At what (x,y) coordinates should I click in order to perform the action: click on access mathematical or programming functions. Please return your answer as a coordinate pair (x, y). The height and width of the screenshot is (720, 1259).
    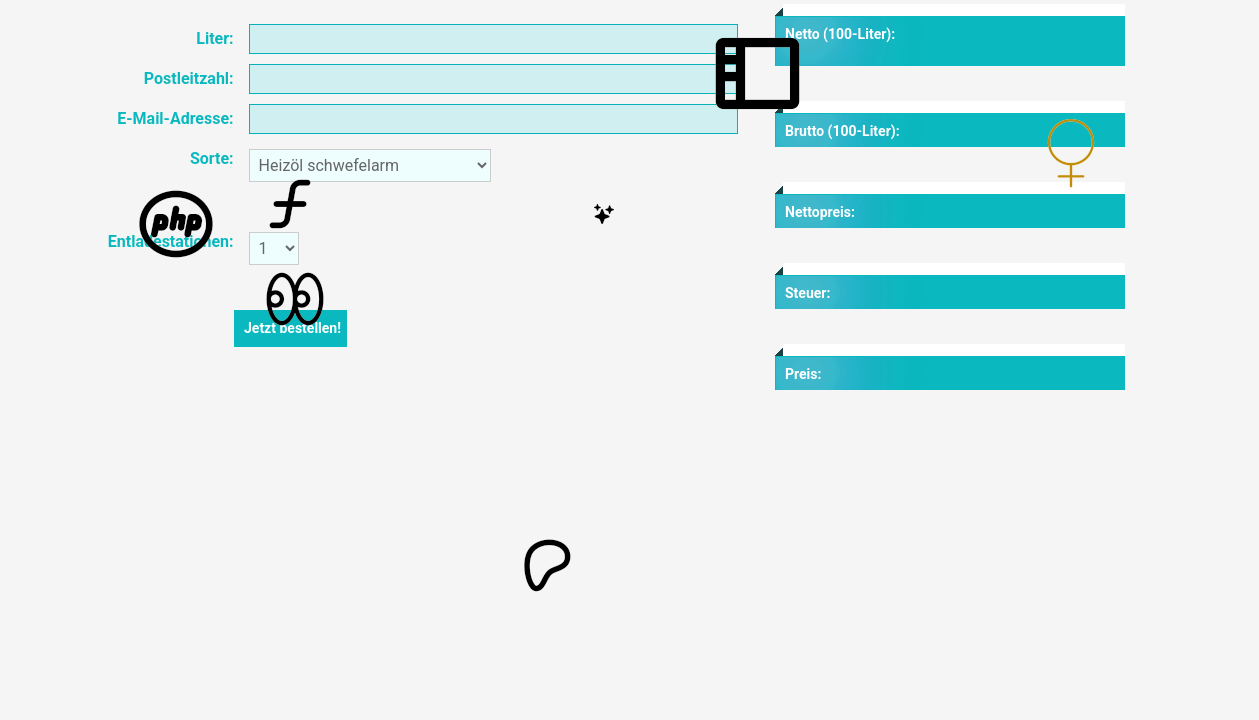
    Looking at the image, I should click on (290, 204).